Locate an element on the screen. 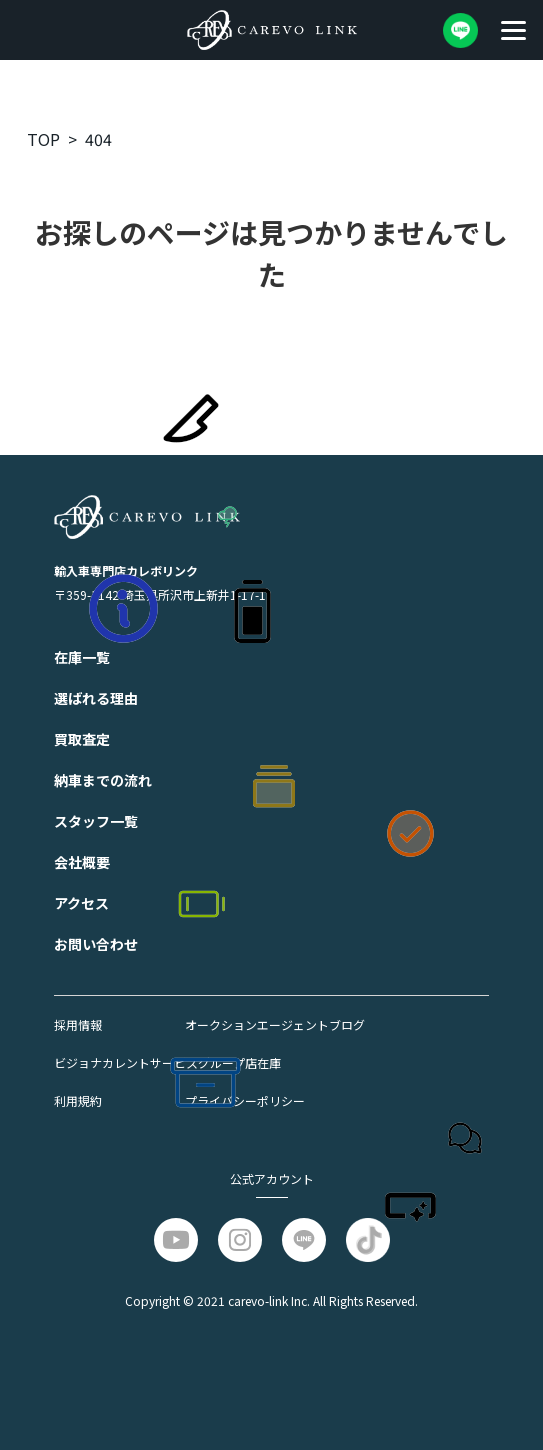 The height and width of the screenshot is (1450, 543). indicates successful completion of an action is located at coordinates (410, 833).